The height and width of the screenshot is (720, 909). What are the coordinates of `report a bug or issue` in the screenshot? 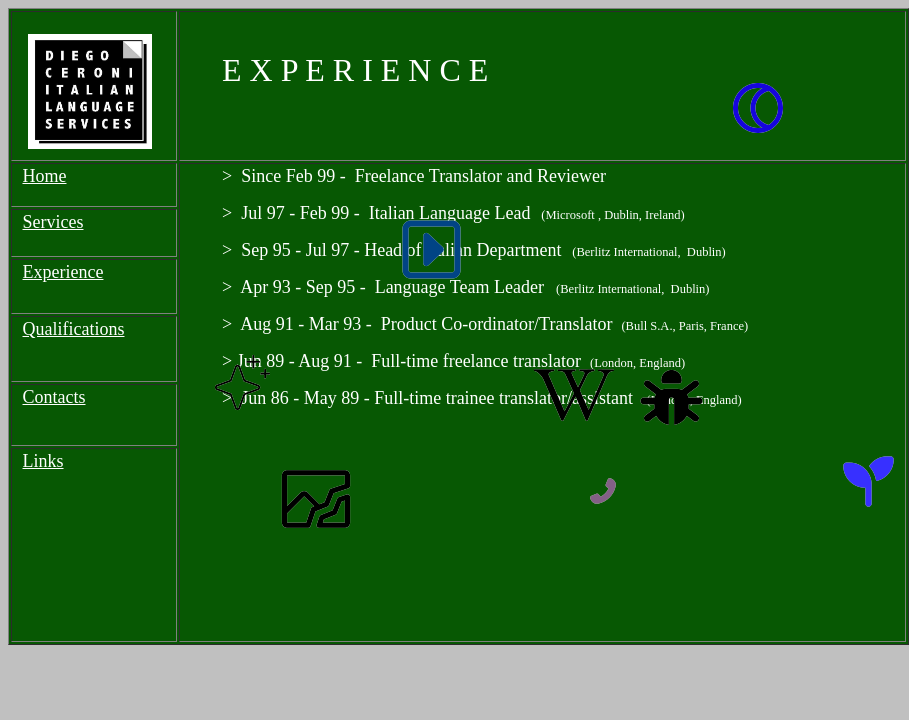 It's located at (671, 397).